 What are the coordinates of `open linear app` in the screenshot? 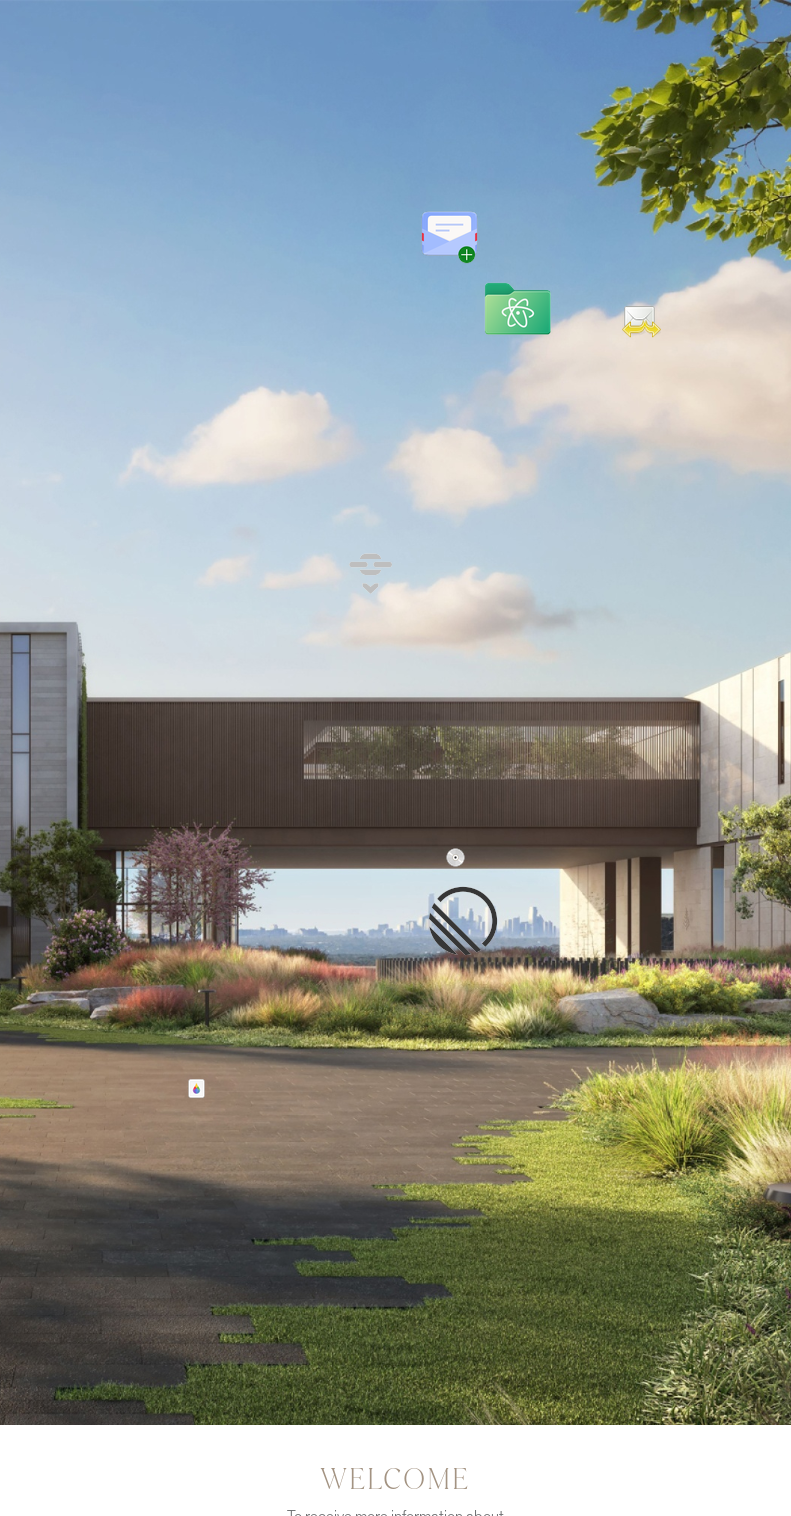 It's located at (463, 921).